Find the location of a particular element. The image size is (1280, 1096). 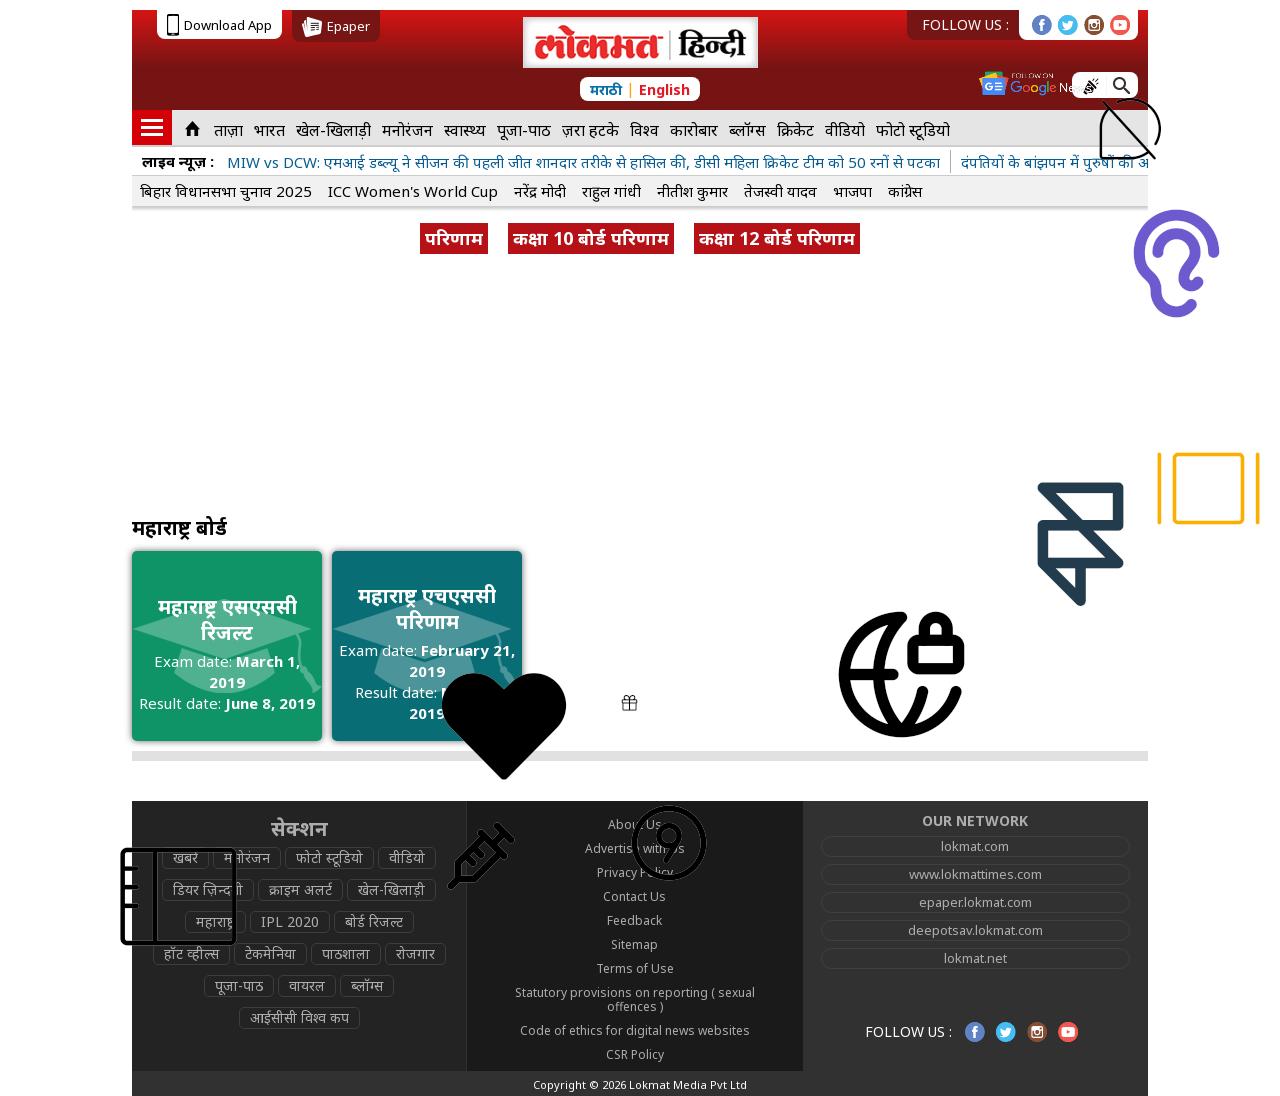

access secure browsing or VPN settings is located at coordinates (901, 674).